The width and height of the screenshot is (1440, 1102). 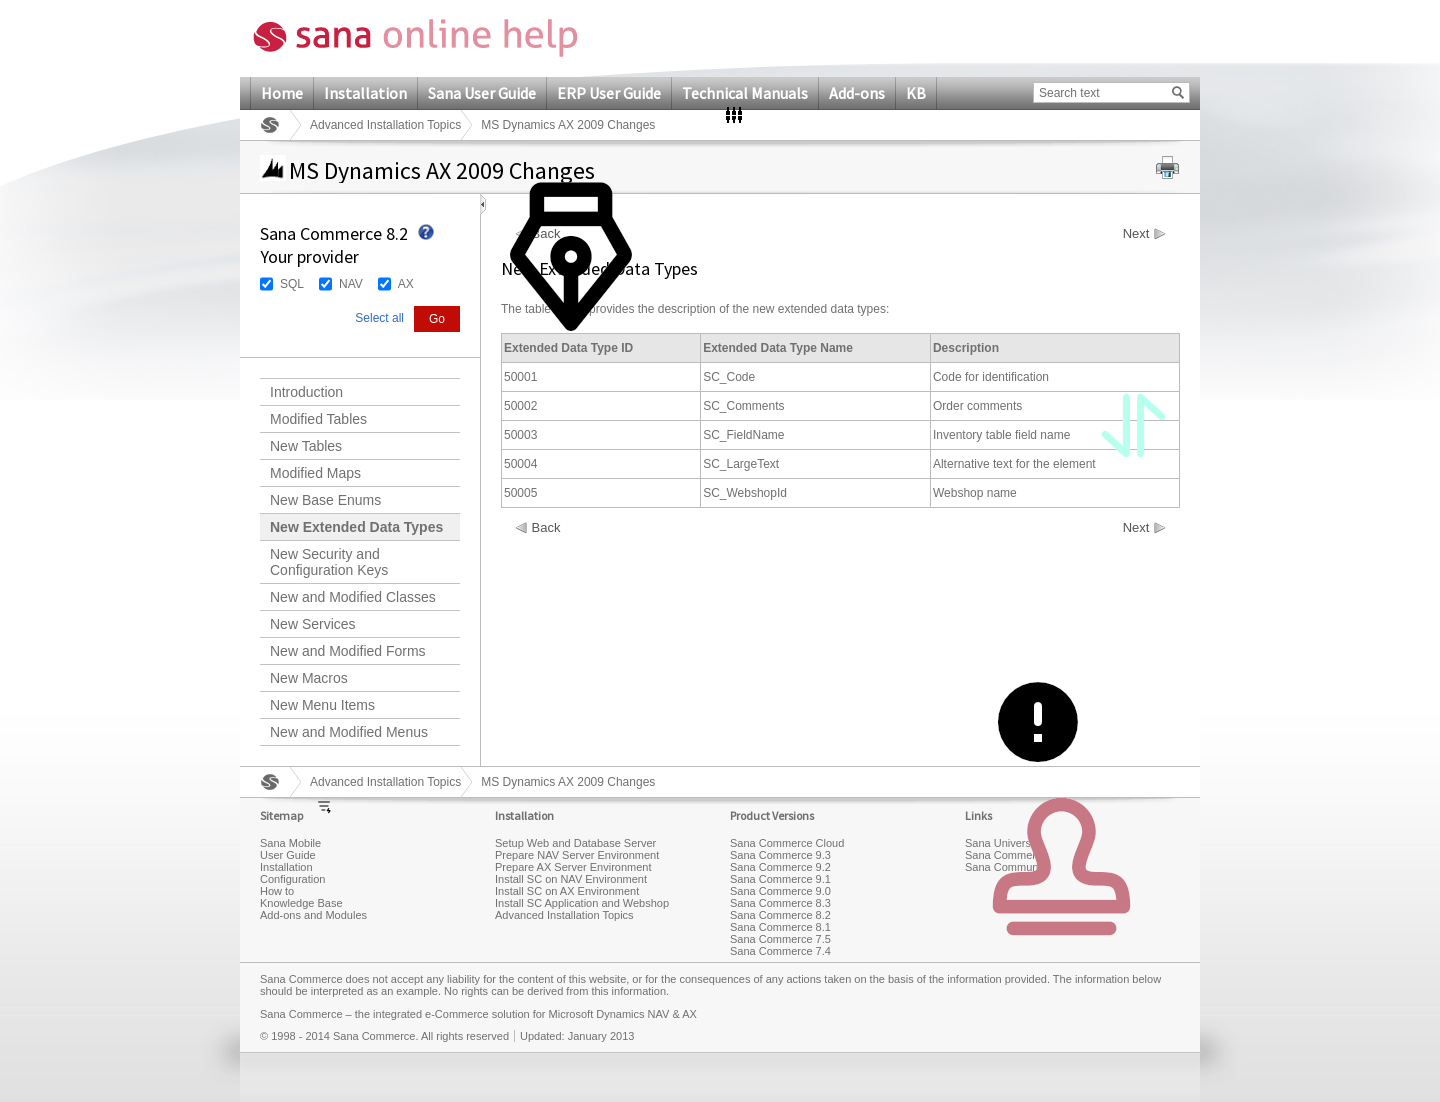 I want to click on apply quick filter settings, so click(x=324, y=806).